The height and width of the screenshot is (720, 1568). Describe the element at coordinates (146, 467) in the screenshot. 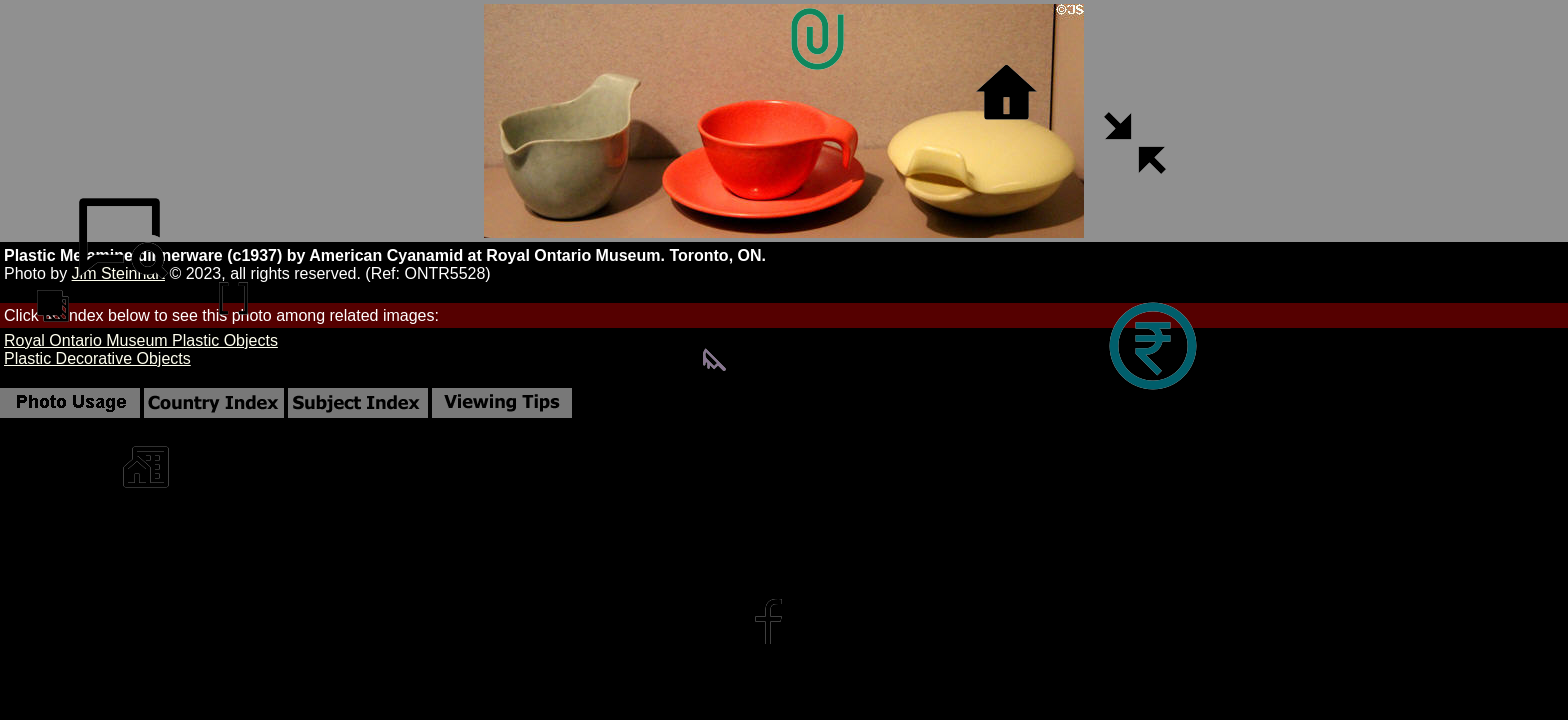

I see `access community or neighborhood features` at that location.